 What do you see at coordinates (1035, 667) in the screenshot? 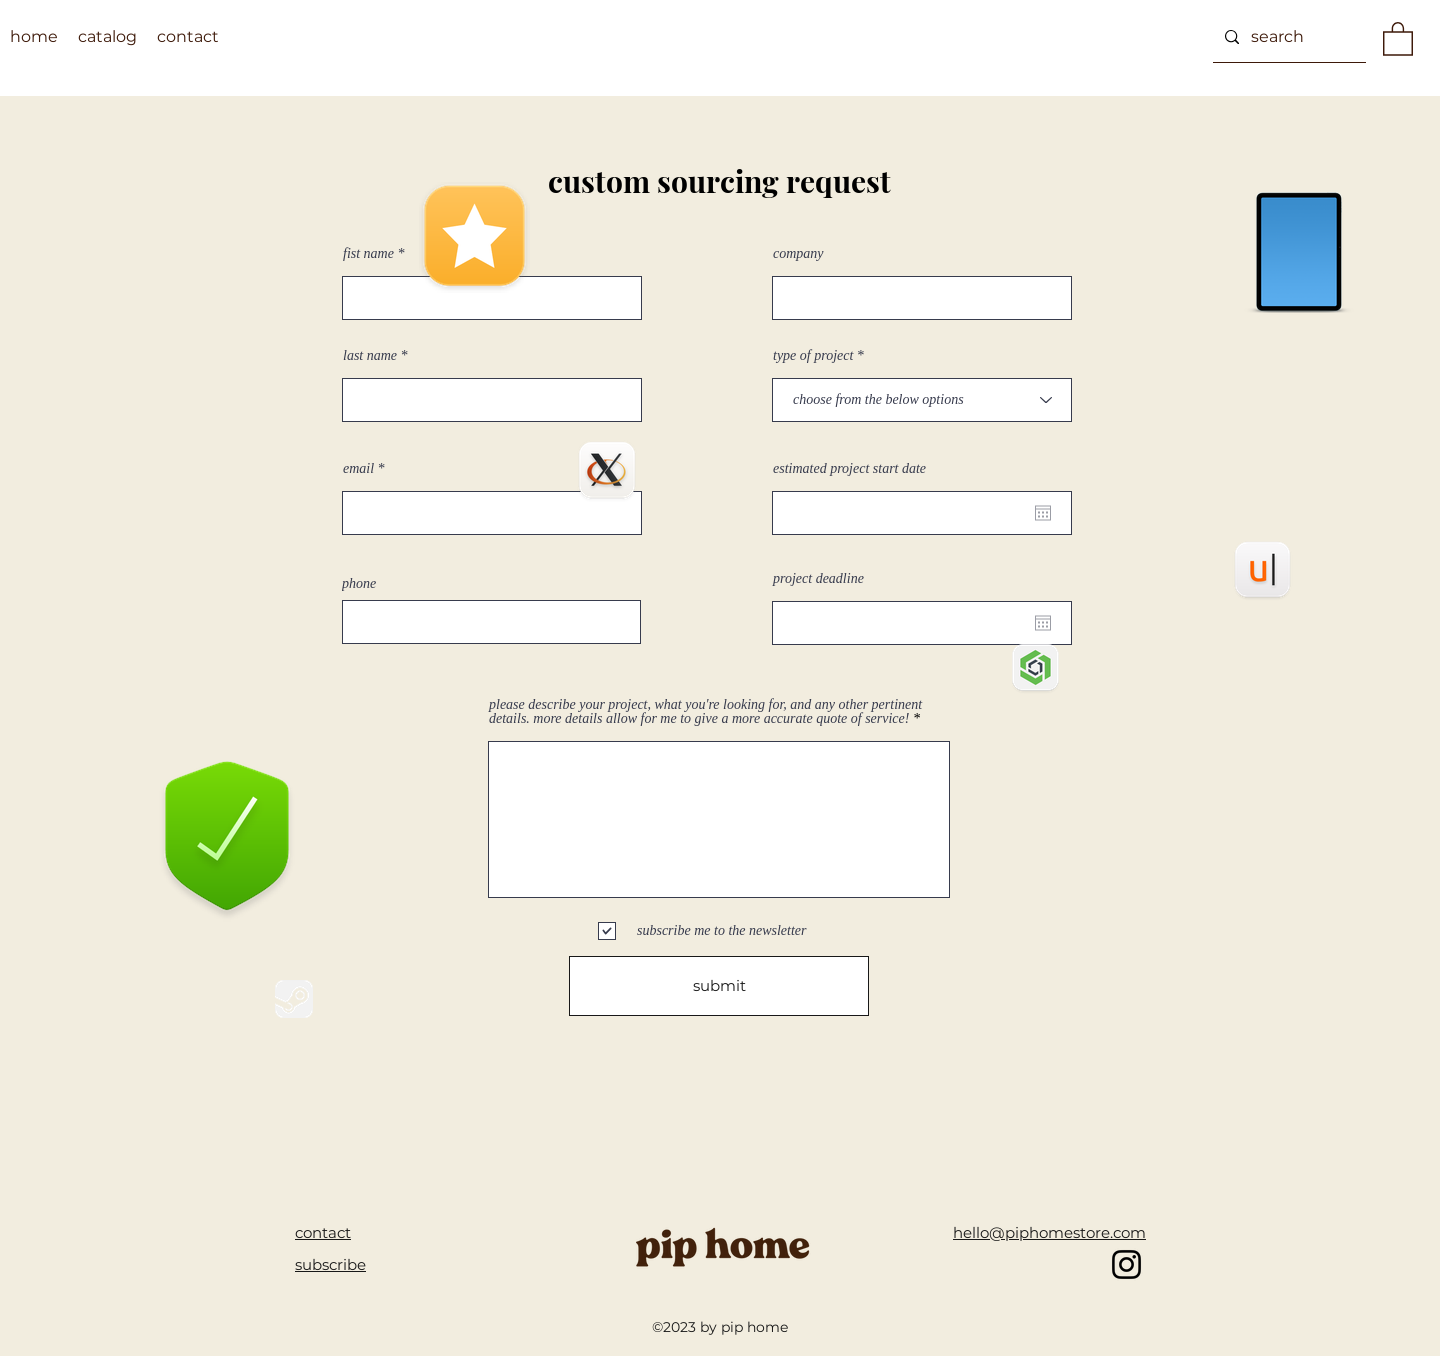
I see `open onshape CAD application` at bounding box center [1035, 667].